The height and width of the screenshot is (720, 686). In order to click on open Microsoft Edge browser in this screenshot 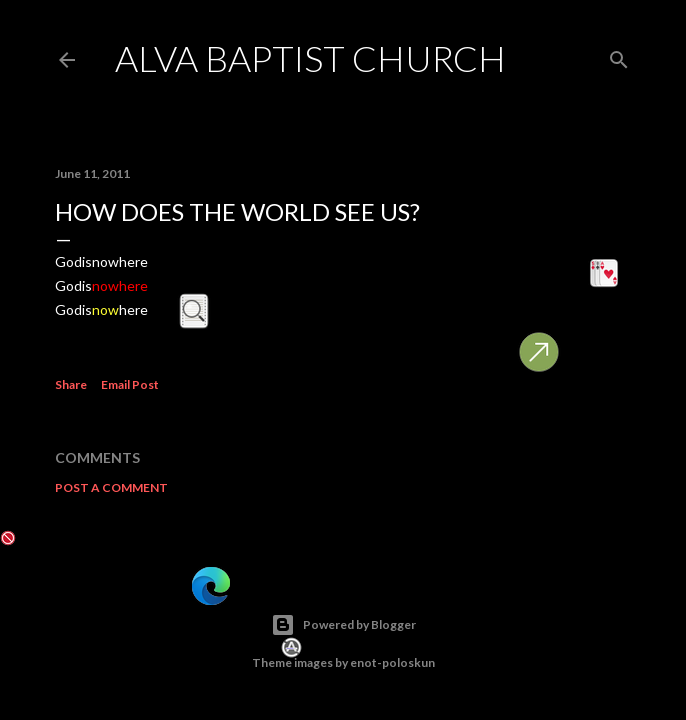, I will do `click(211, 586)`.